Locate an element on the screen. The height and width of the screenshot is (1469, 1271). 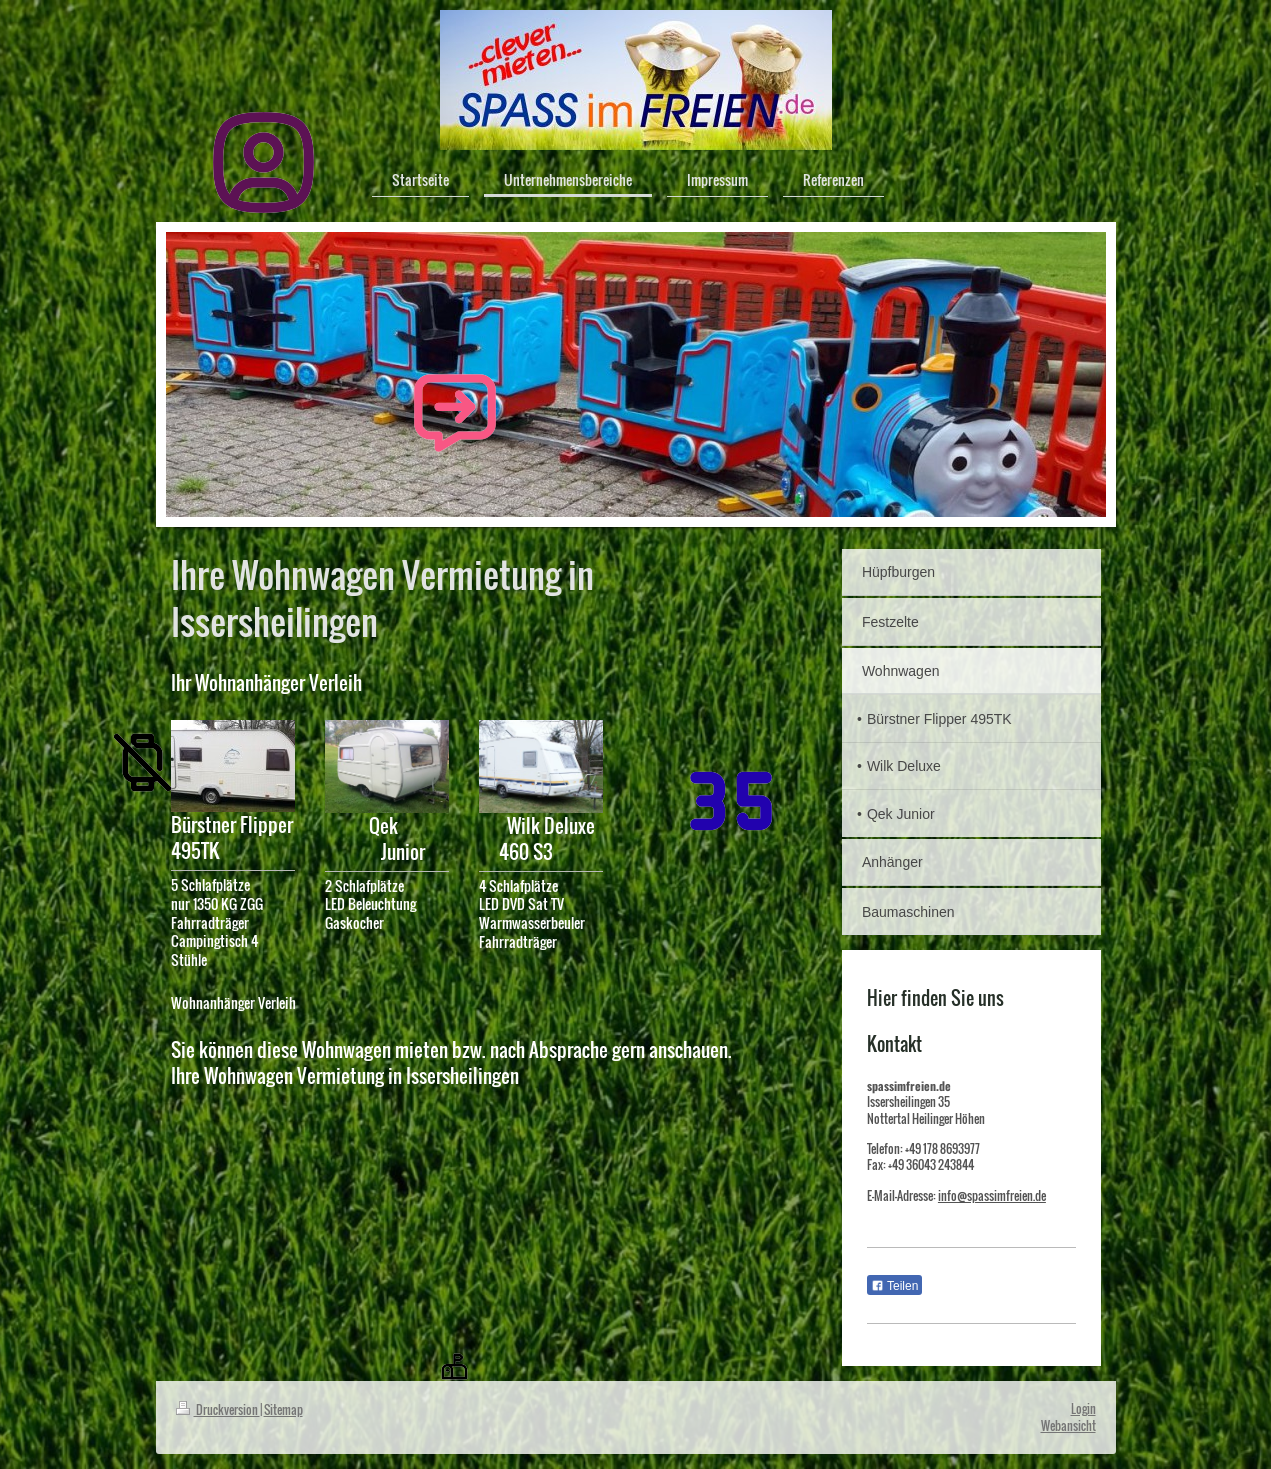
smartwatch disconnected or unavailable is located at coordinates (142, 762).